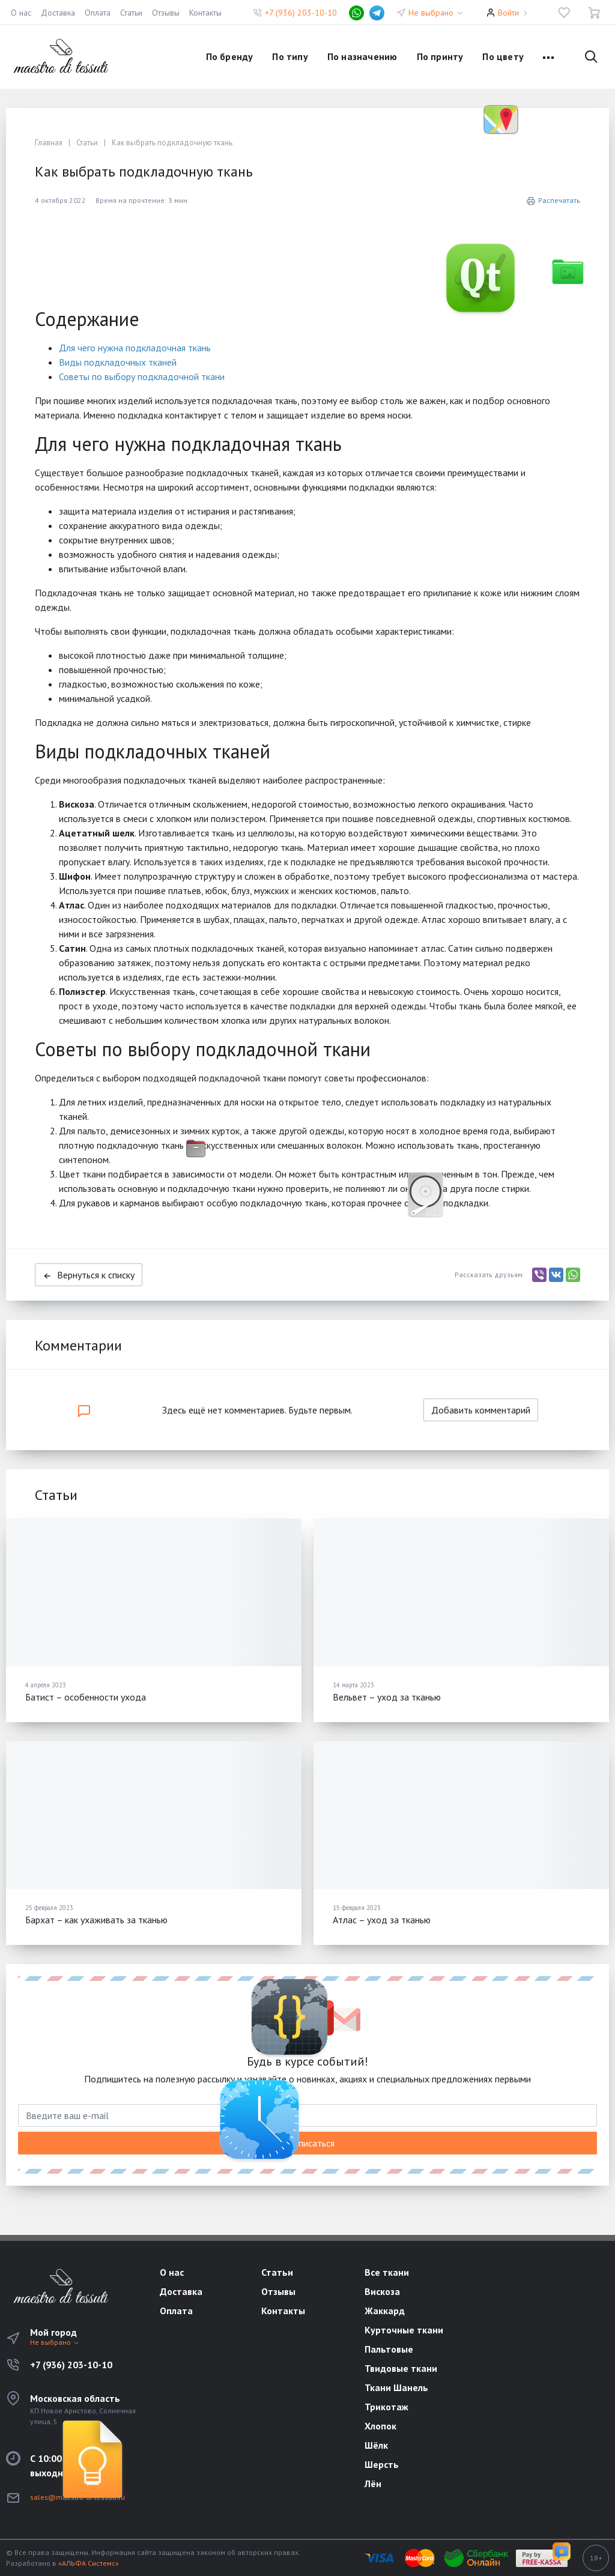 The width and height of the screenshot is (615, 2576). Describe the element at coordinates (501, 119) in the screenshot. I see `open gnome maps application` at that location.